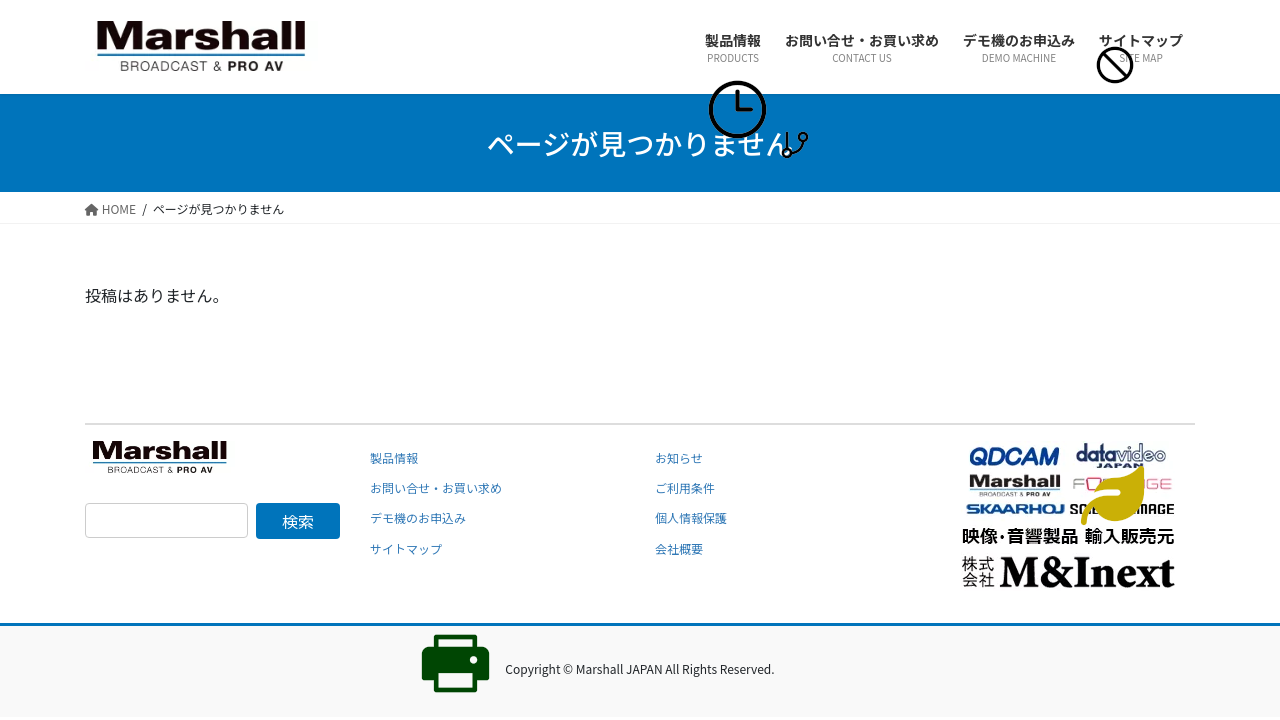 This screenshot has height=720, width=1280. I want to click on view repository branches, so click(795, 145).